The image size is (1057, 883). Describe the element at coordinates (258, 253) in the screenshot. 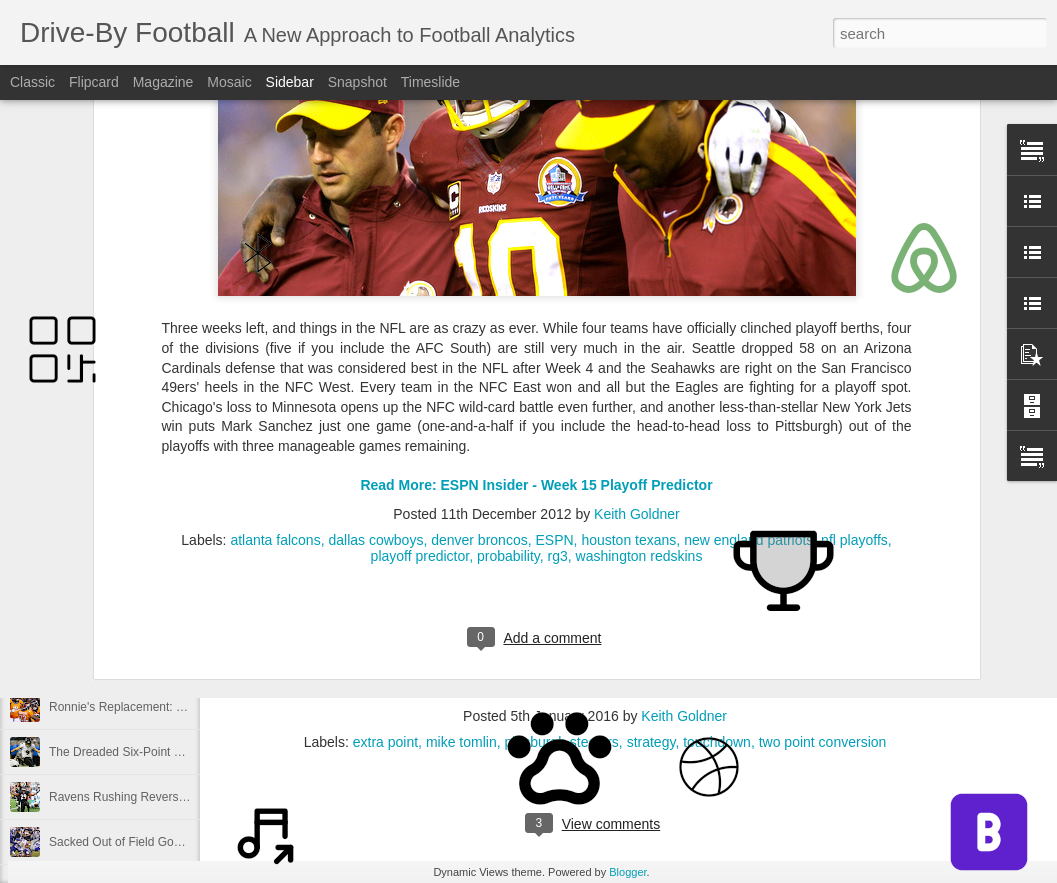

I see `toggle bluetooth connectivity` at that location.